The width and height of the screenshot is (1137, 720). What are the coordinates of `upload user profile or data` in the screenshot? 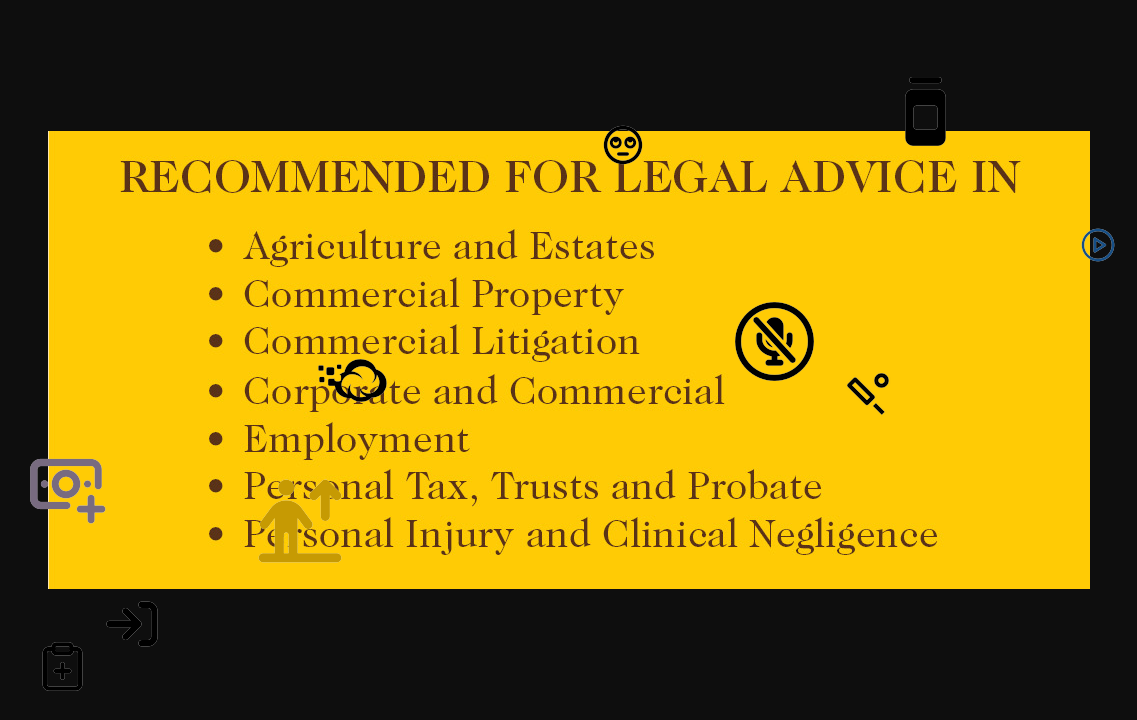 It's located at (300, 521).